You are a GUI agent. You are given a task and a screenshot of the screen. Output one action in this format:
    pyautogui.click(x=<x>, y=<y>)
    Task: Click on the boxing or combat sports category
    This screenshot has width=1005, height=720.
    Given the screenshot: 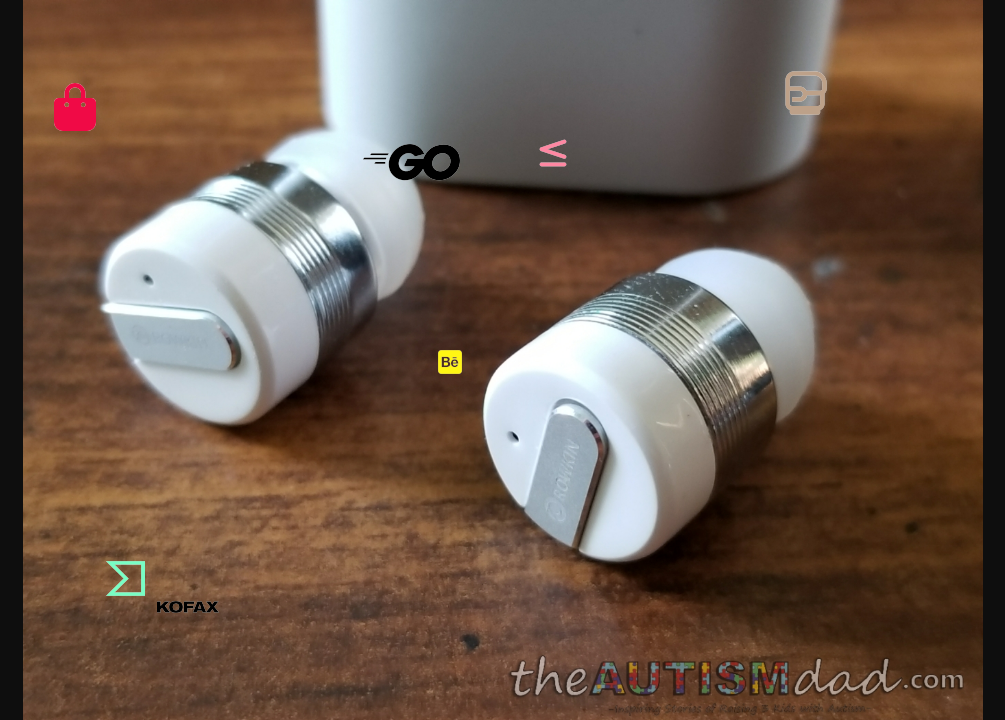 What is the action you would take?
    pyautogui.click(x=805, y=93)
    